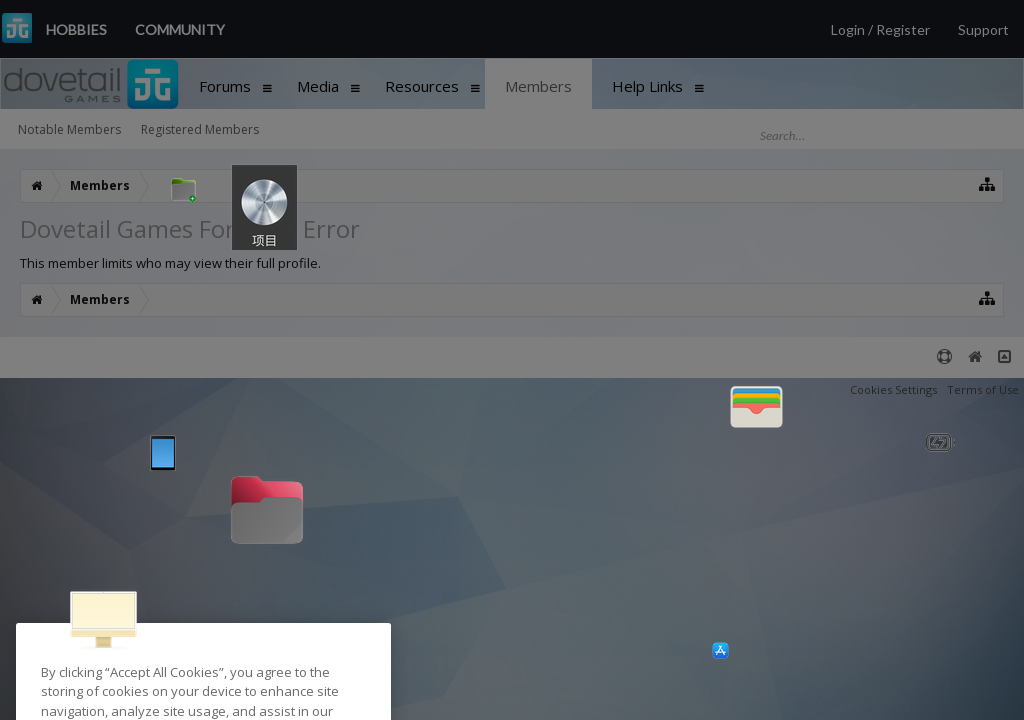 The width and height of the screenshot is (1024, 720). What do you see at coordinates (267, 510) in the screenshot?
I see `an open folder in the file system` at bounding box center [267, 510].